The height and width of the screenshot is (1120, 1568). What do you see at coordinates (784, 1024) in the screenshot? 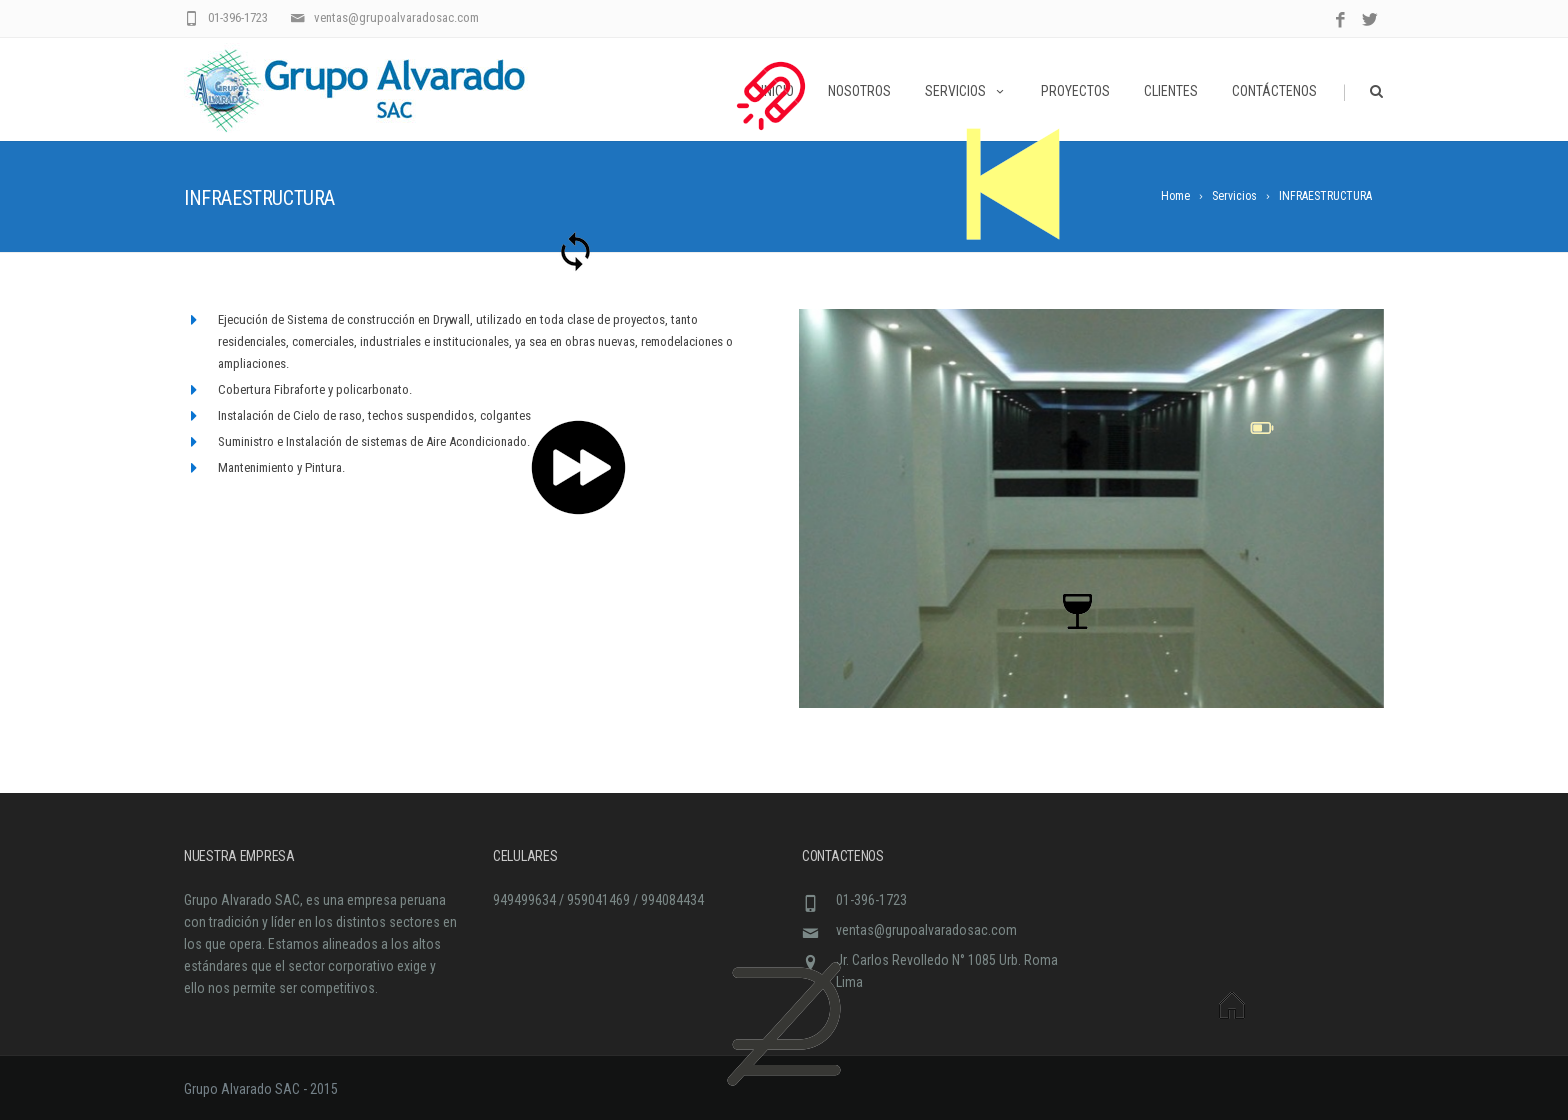
I see `indicates a set is not a superset of another in mathematical notation` at bounding box center [784, 1024].